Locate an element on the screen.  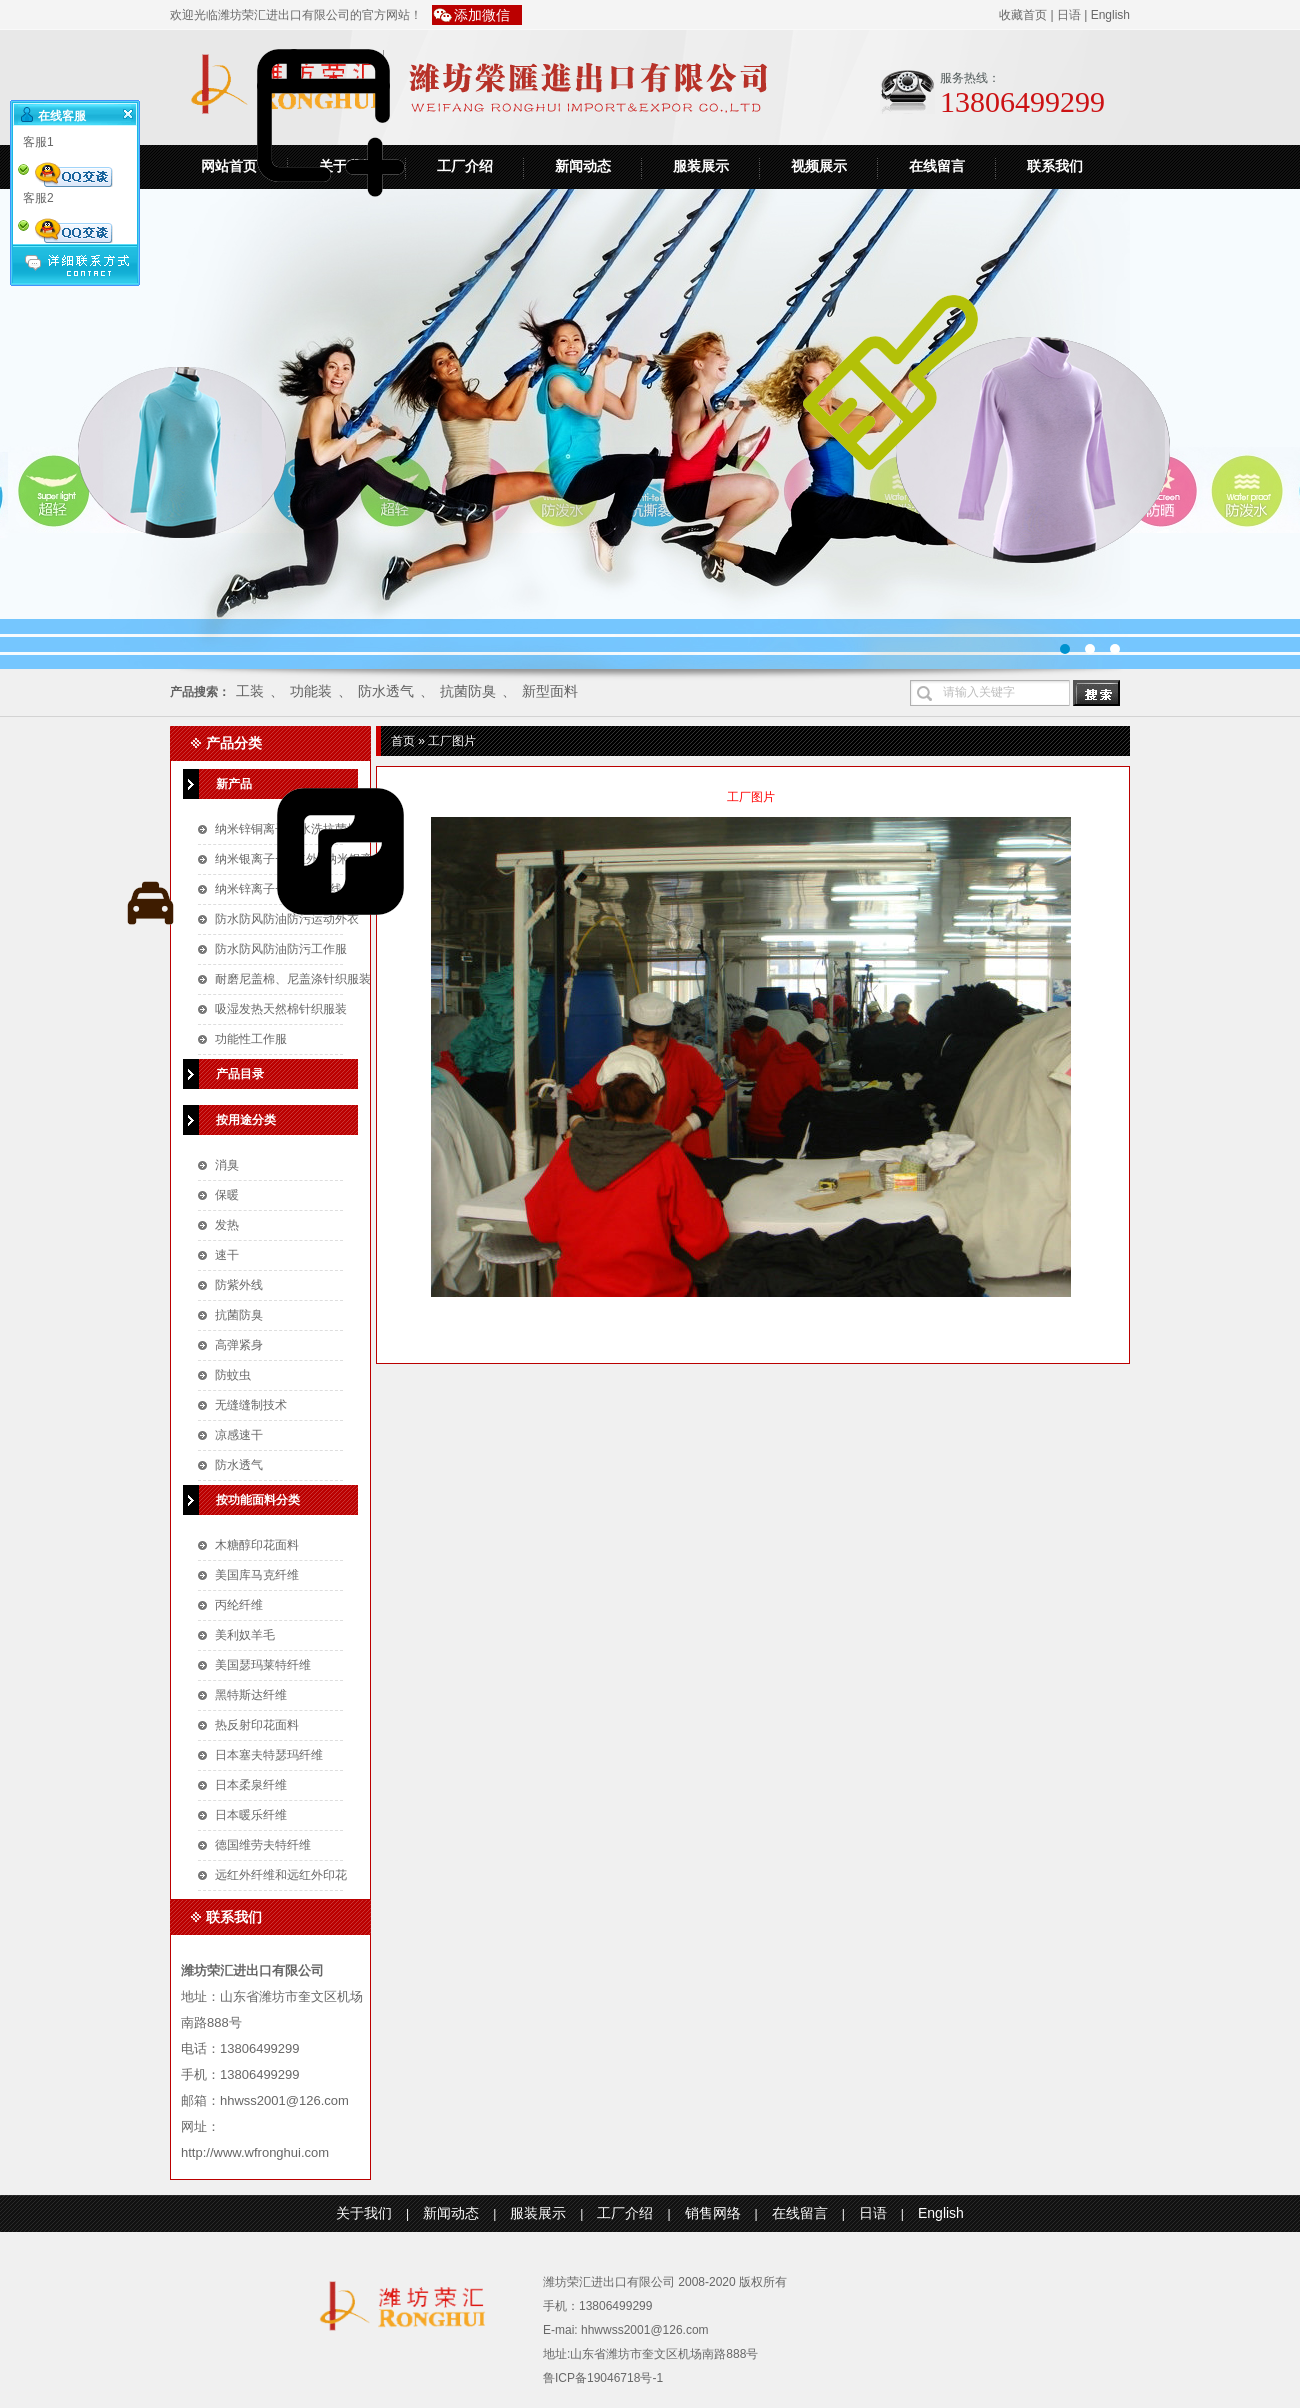
access painting or drawing tools is located at coordinates (893, 379).